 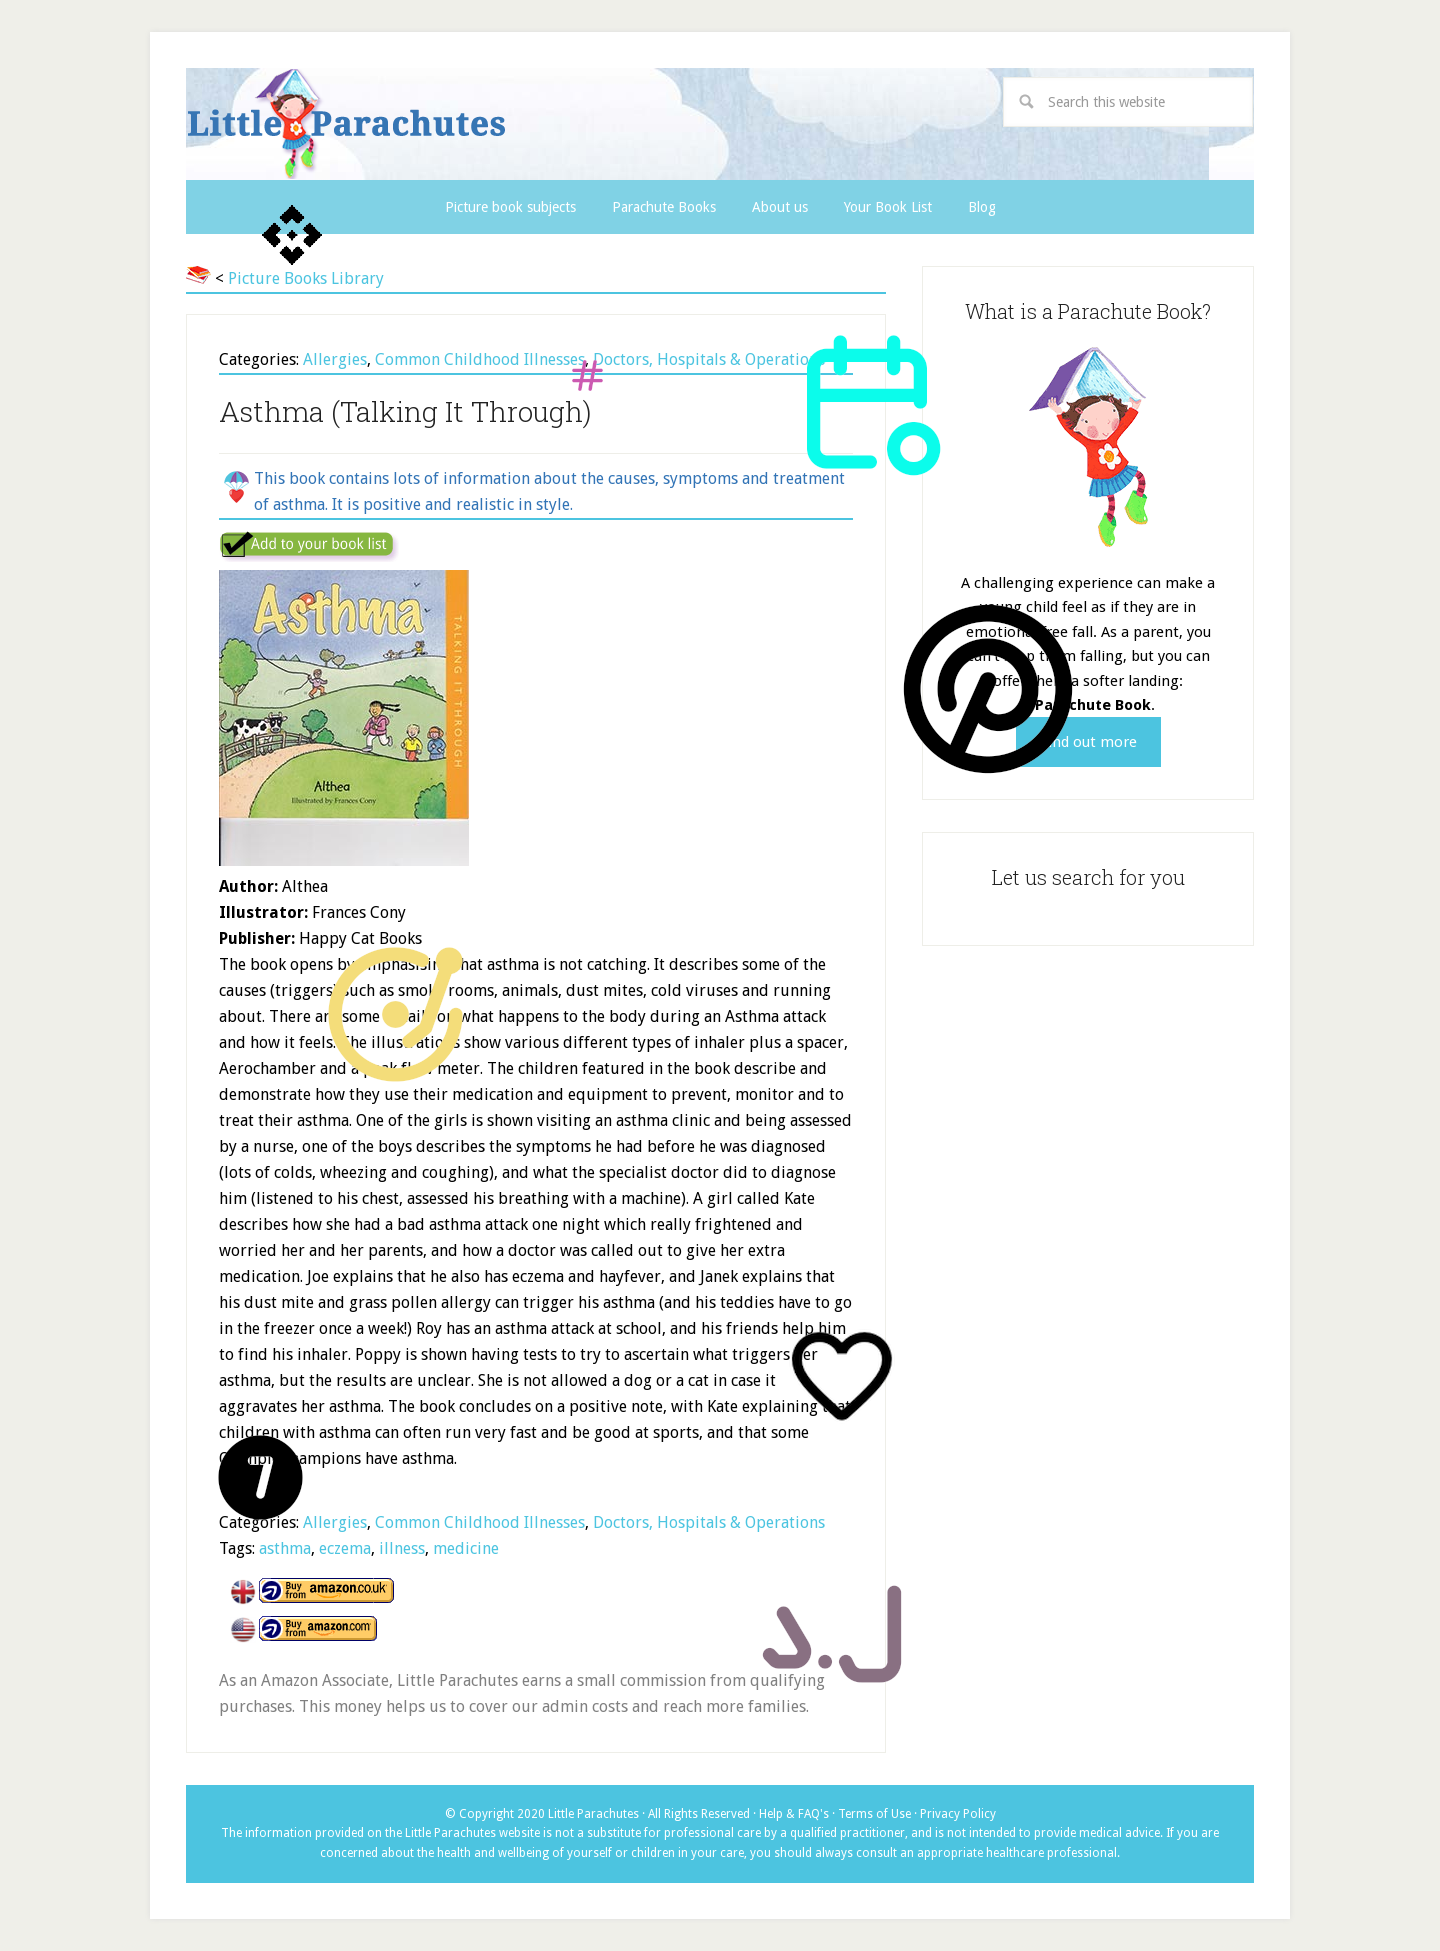 I want to click on add to favorites, so click(x=842, y=1377).